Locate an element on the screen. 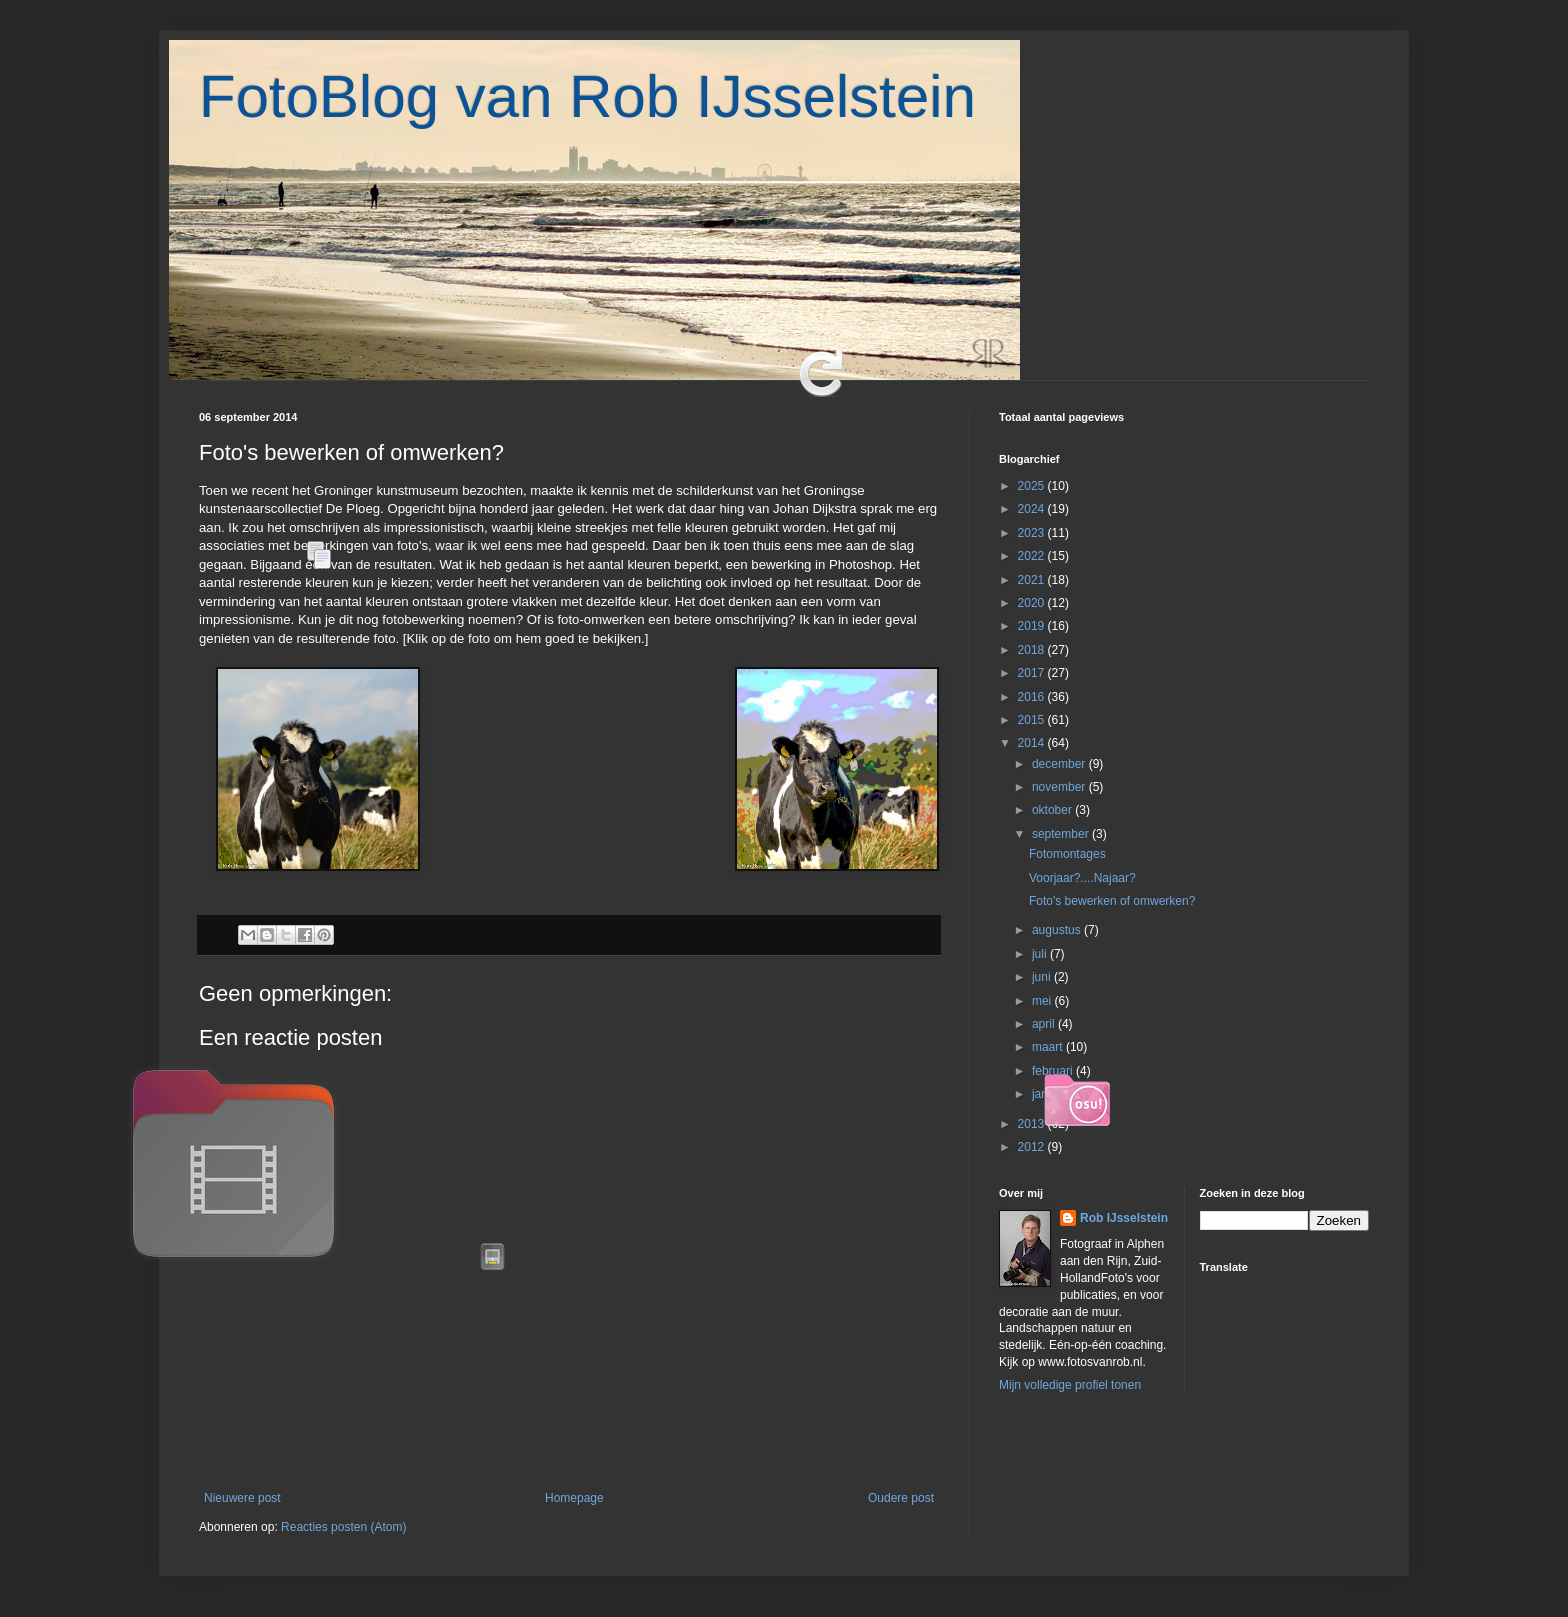 This screenshot has height=1617, width=1568. open your videos folder is located at coordinates (233, 1163).